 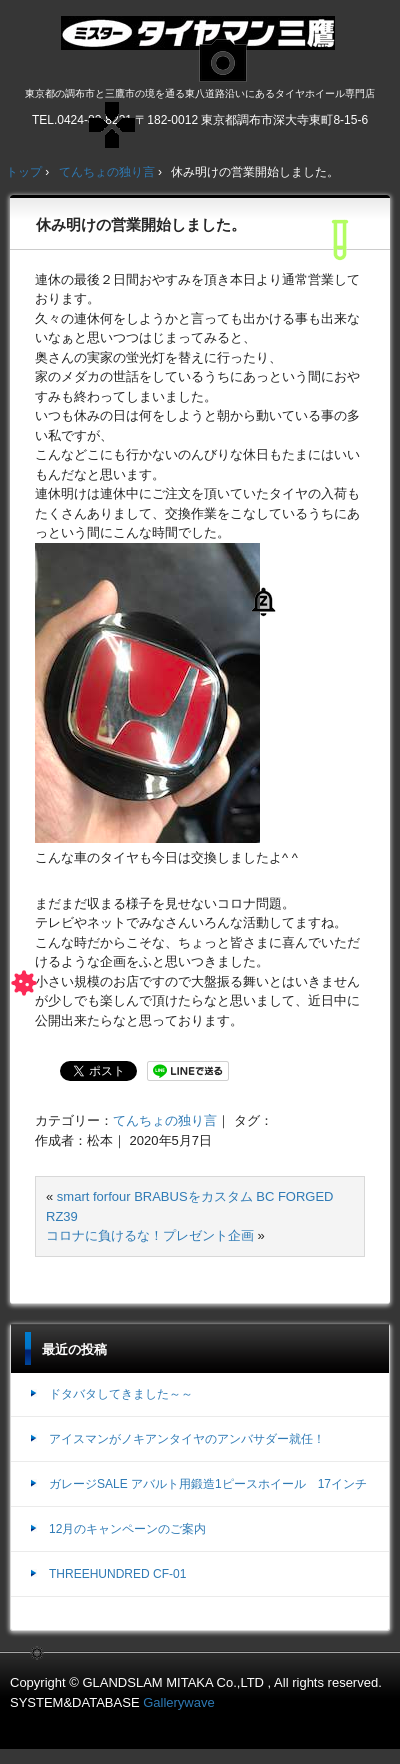 I want to click on access games or gaming section, so click(x=112, y=125).